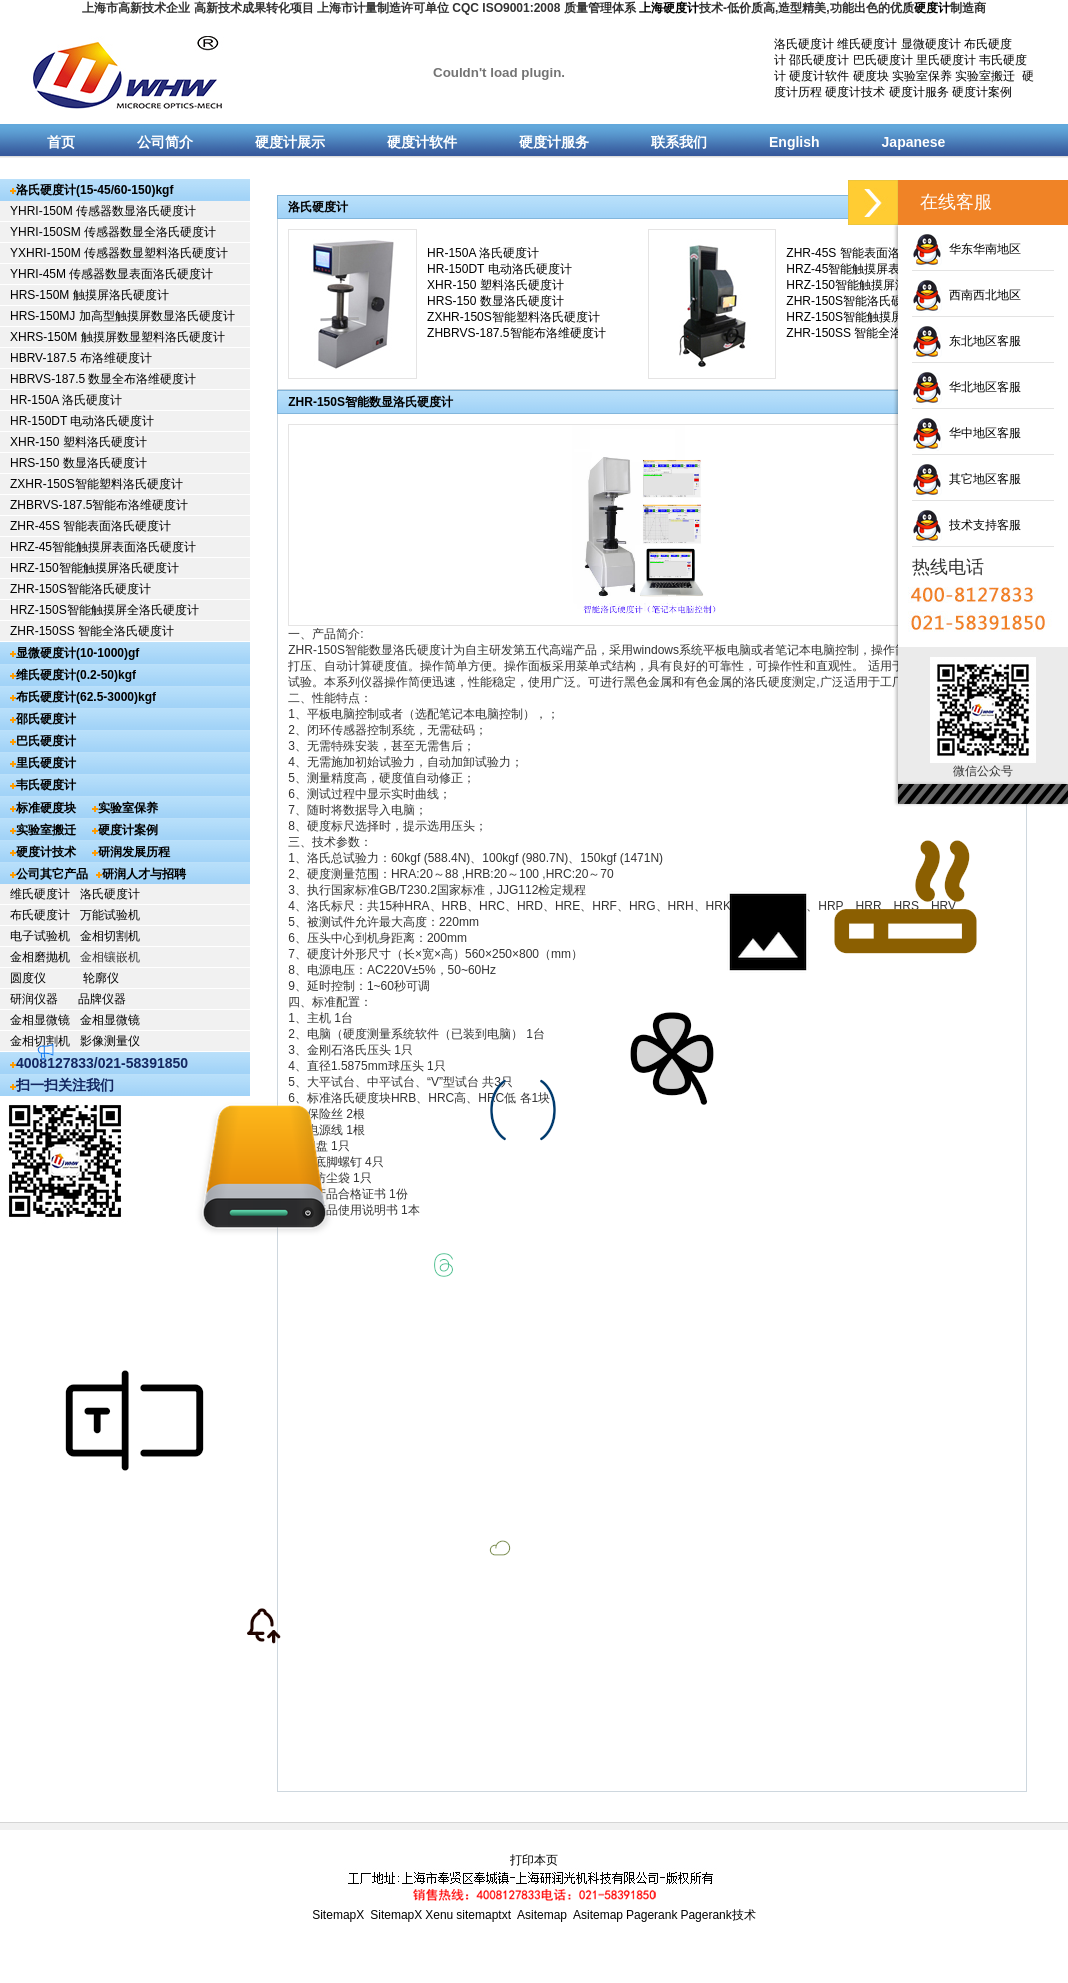 Image resolution: width=1068 pixels, height=1983 pixels. Describe the element at coordinates (262, 1625) in the screenshot. I see `upload or export notification settings` at that location.